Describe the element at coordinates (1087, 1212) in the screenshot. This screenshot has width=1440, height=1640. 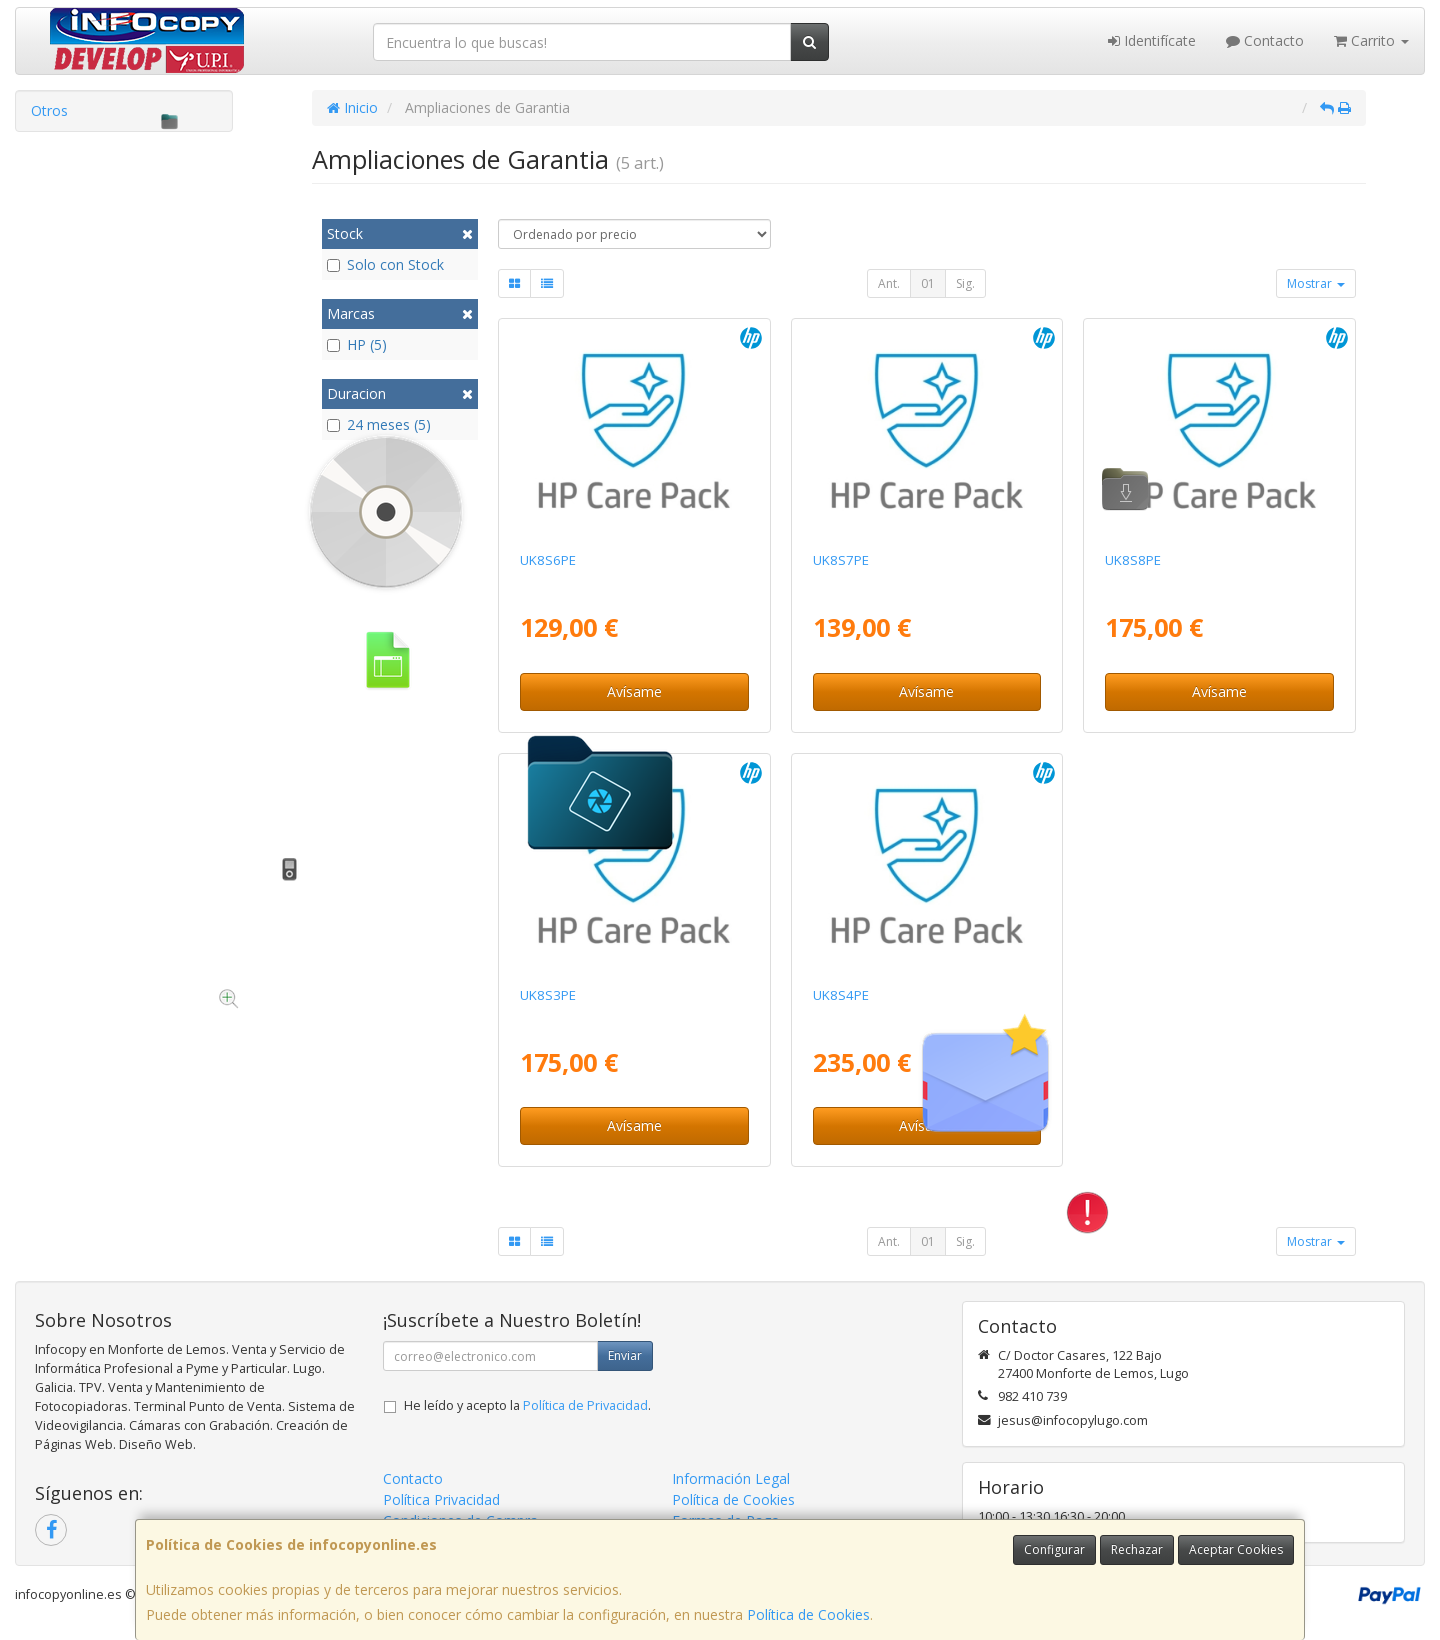
I see `report a system error or crash` at that location.